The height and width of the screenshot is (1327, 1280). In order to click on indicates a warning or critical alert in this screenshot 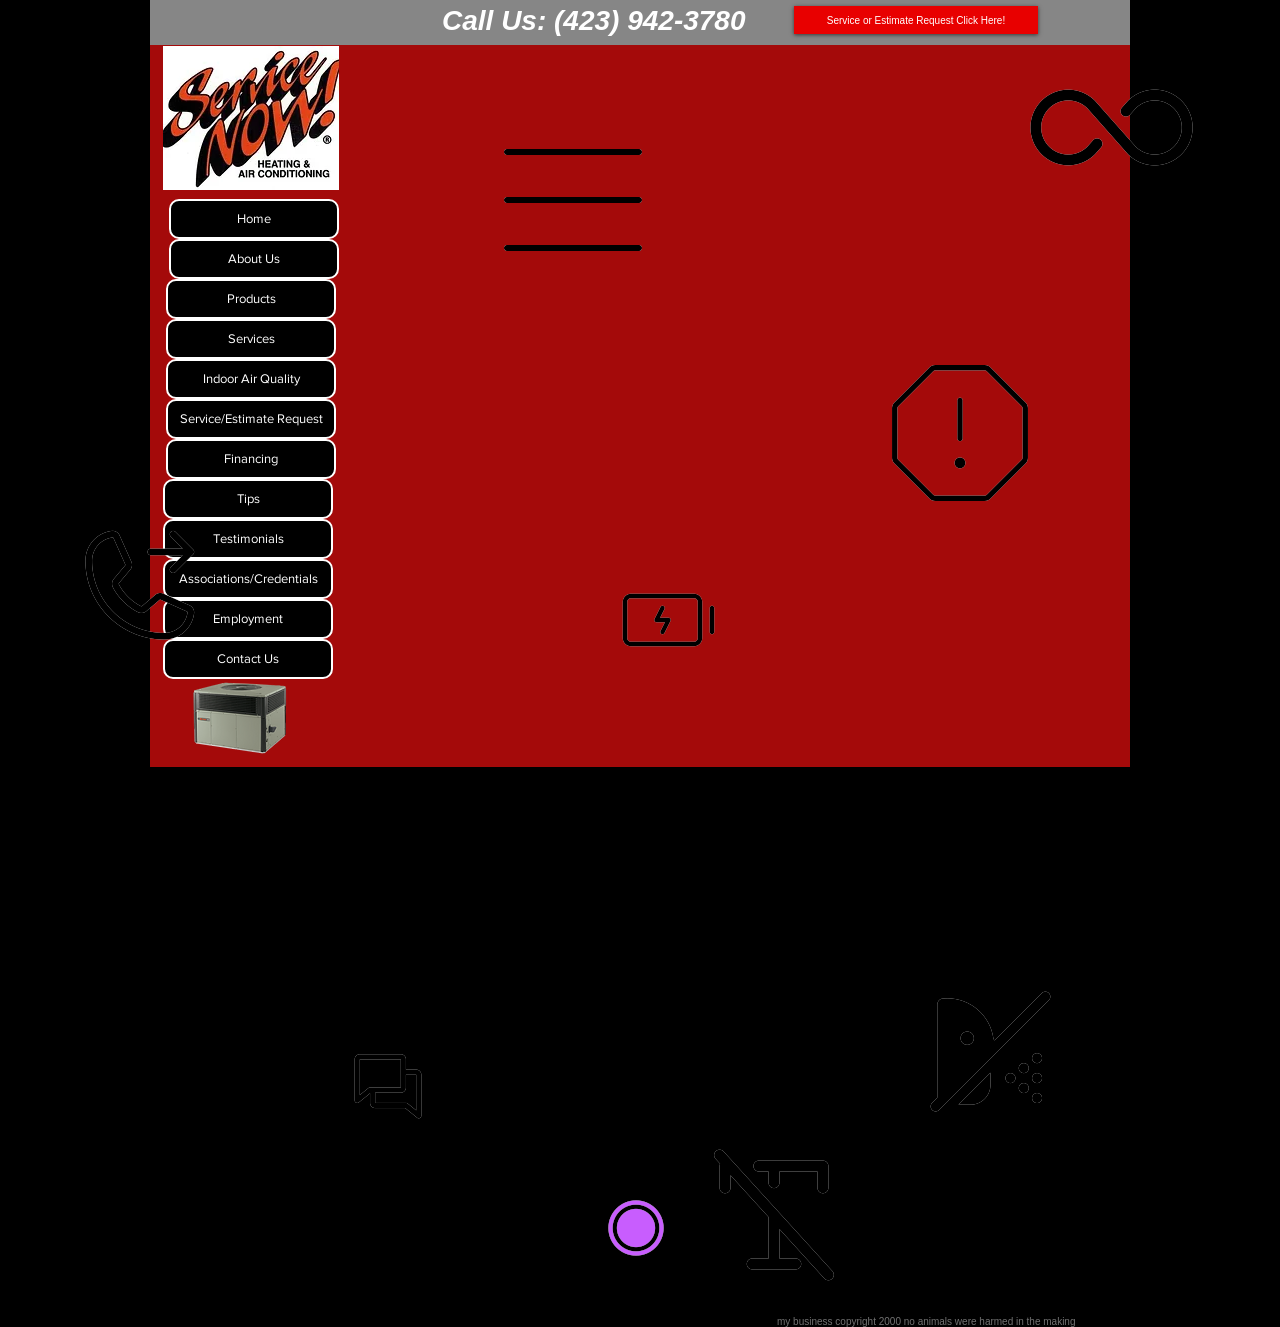, I will do `click(960, 433)`.